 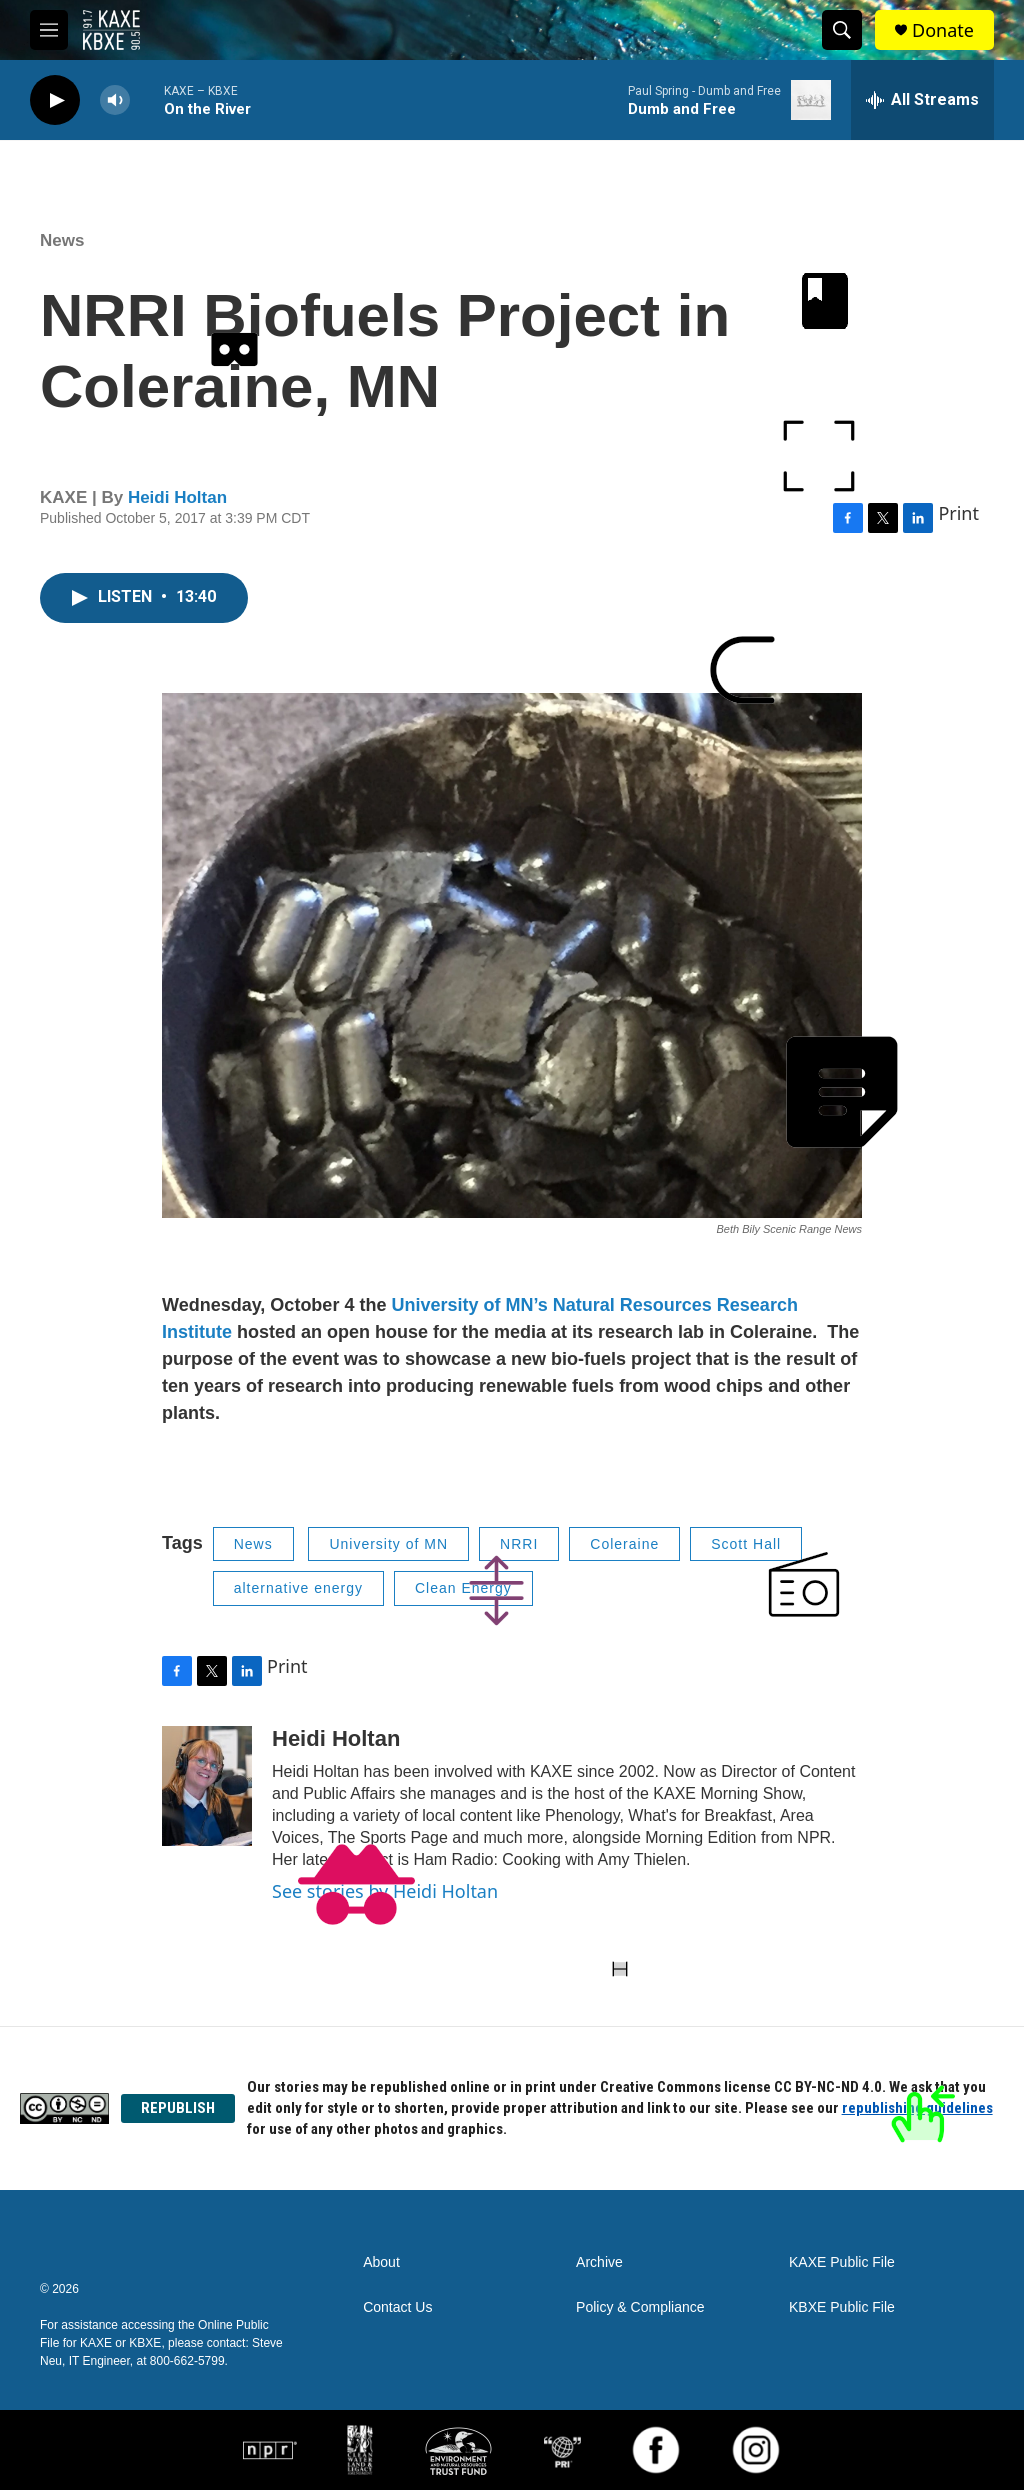 I want to click on swipe left to navigate or dismiss, so click(x=920, y=2116).